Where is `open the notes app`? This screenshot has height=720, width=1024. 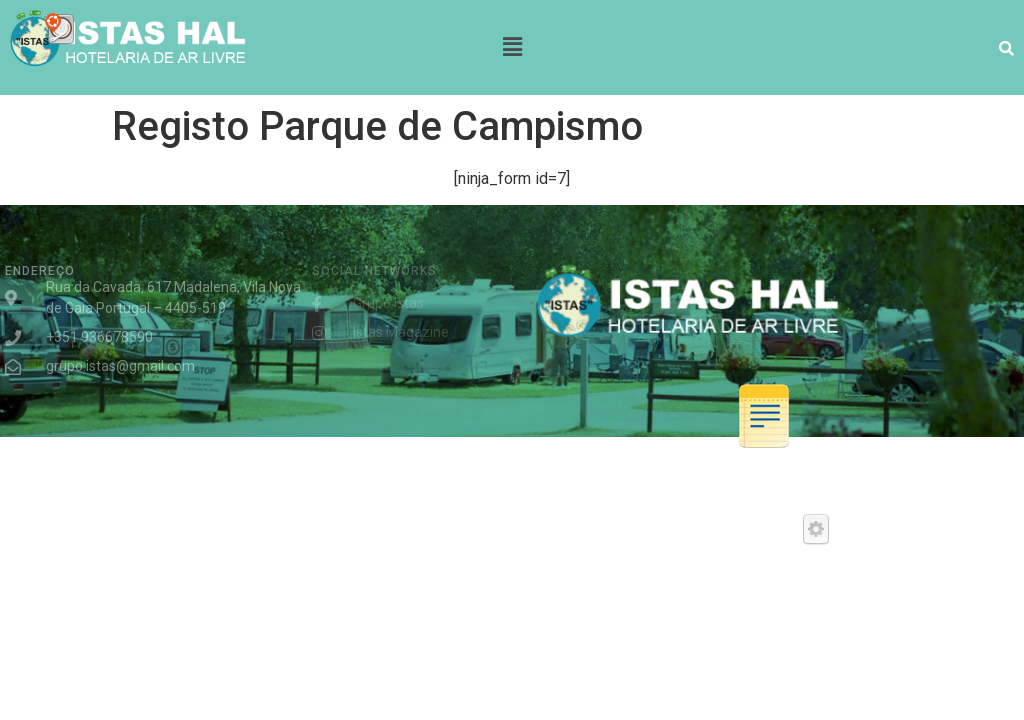
open the notes app is located at coordinates (764, 416).